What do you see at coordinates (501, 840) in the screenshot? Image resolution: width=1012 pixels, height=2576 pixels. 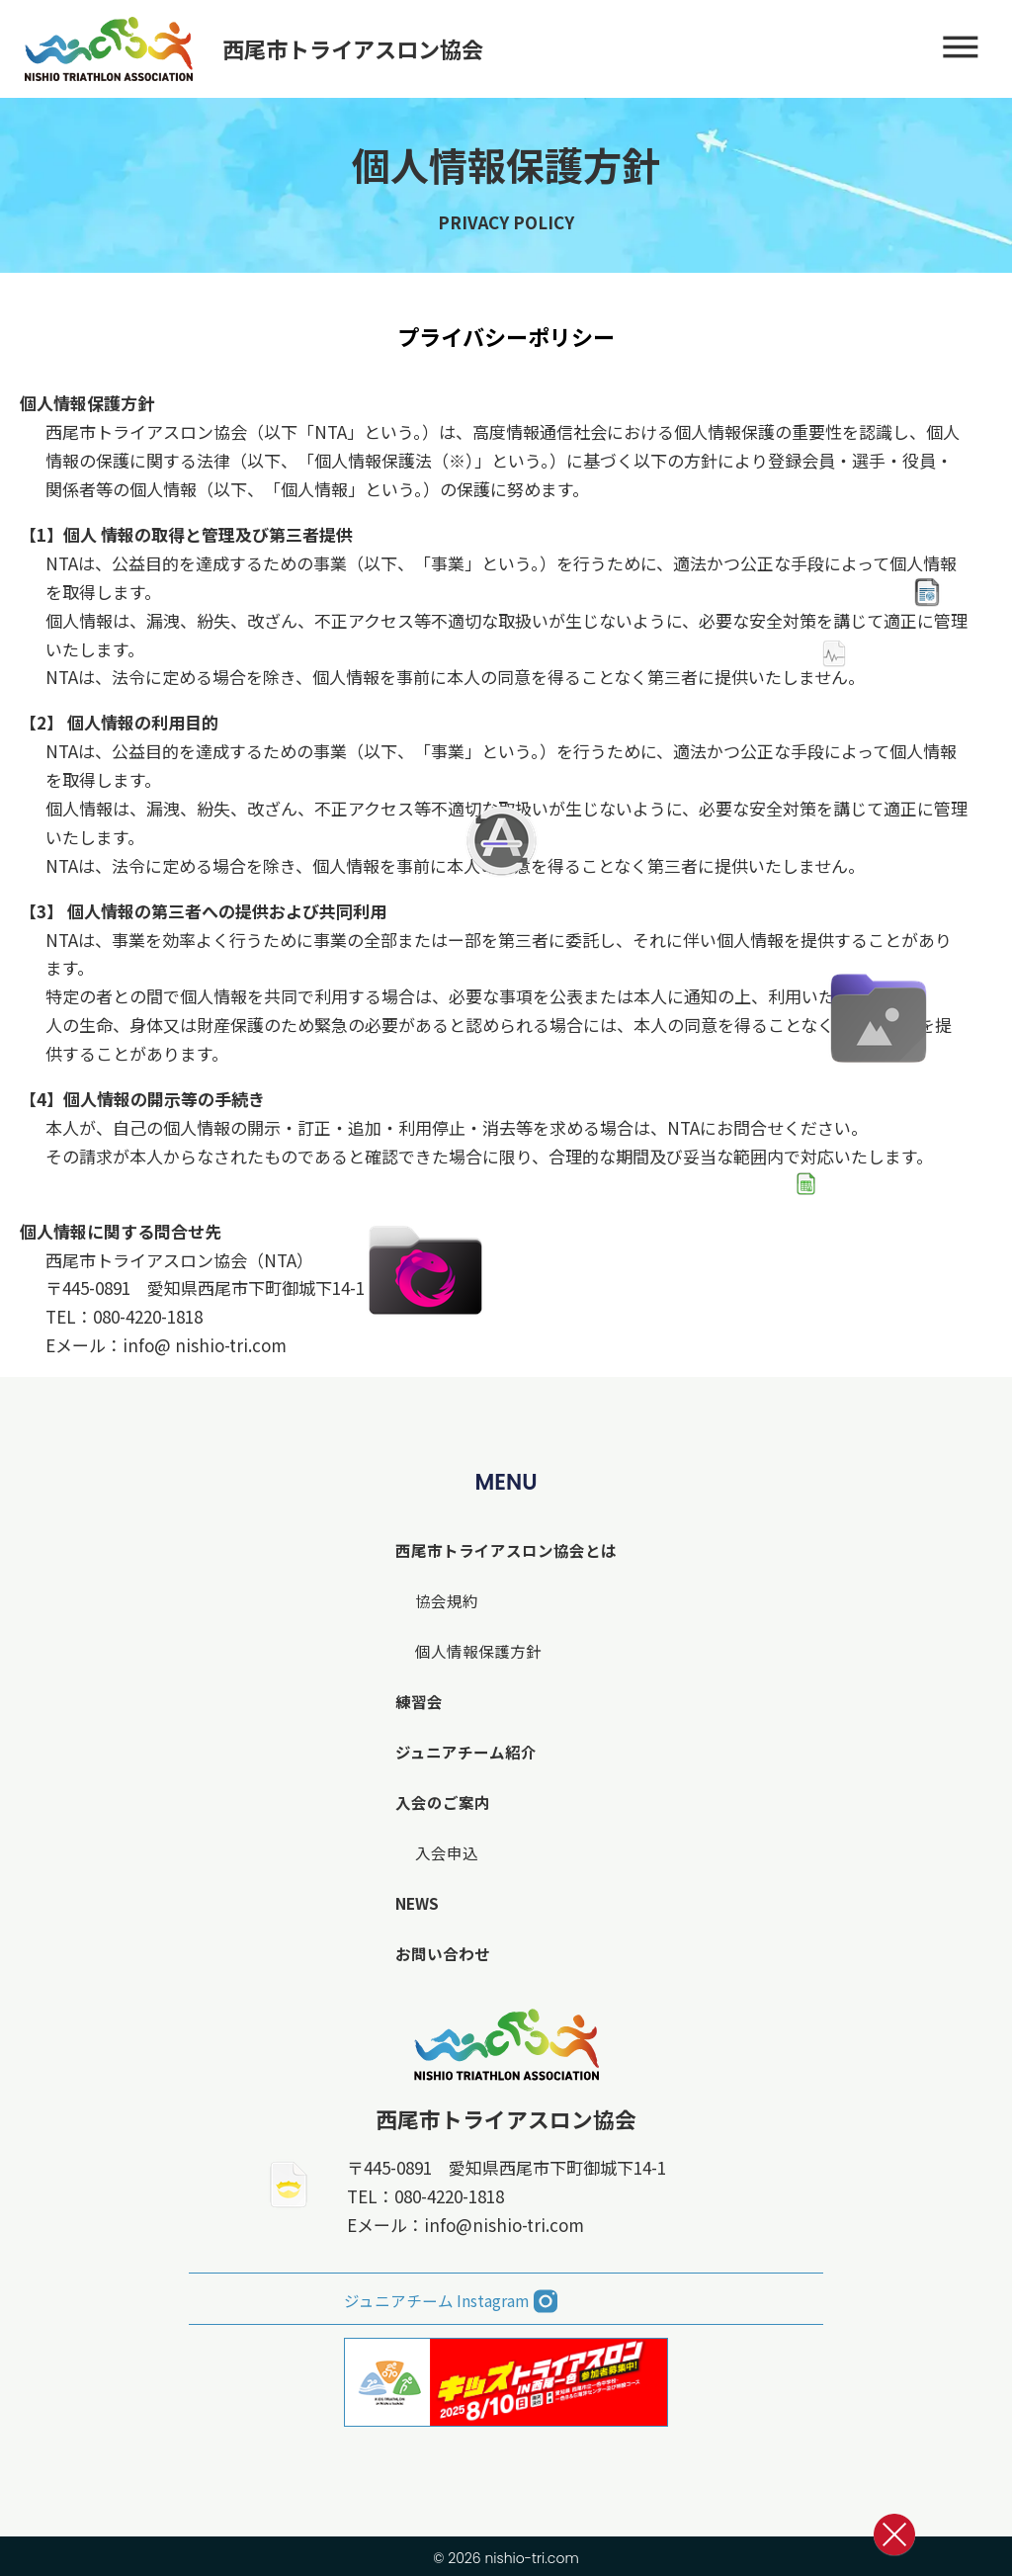 I see `check for available software updates` at bounding box center [501, 840].